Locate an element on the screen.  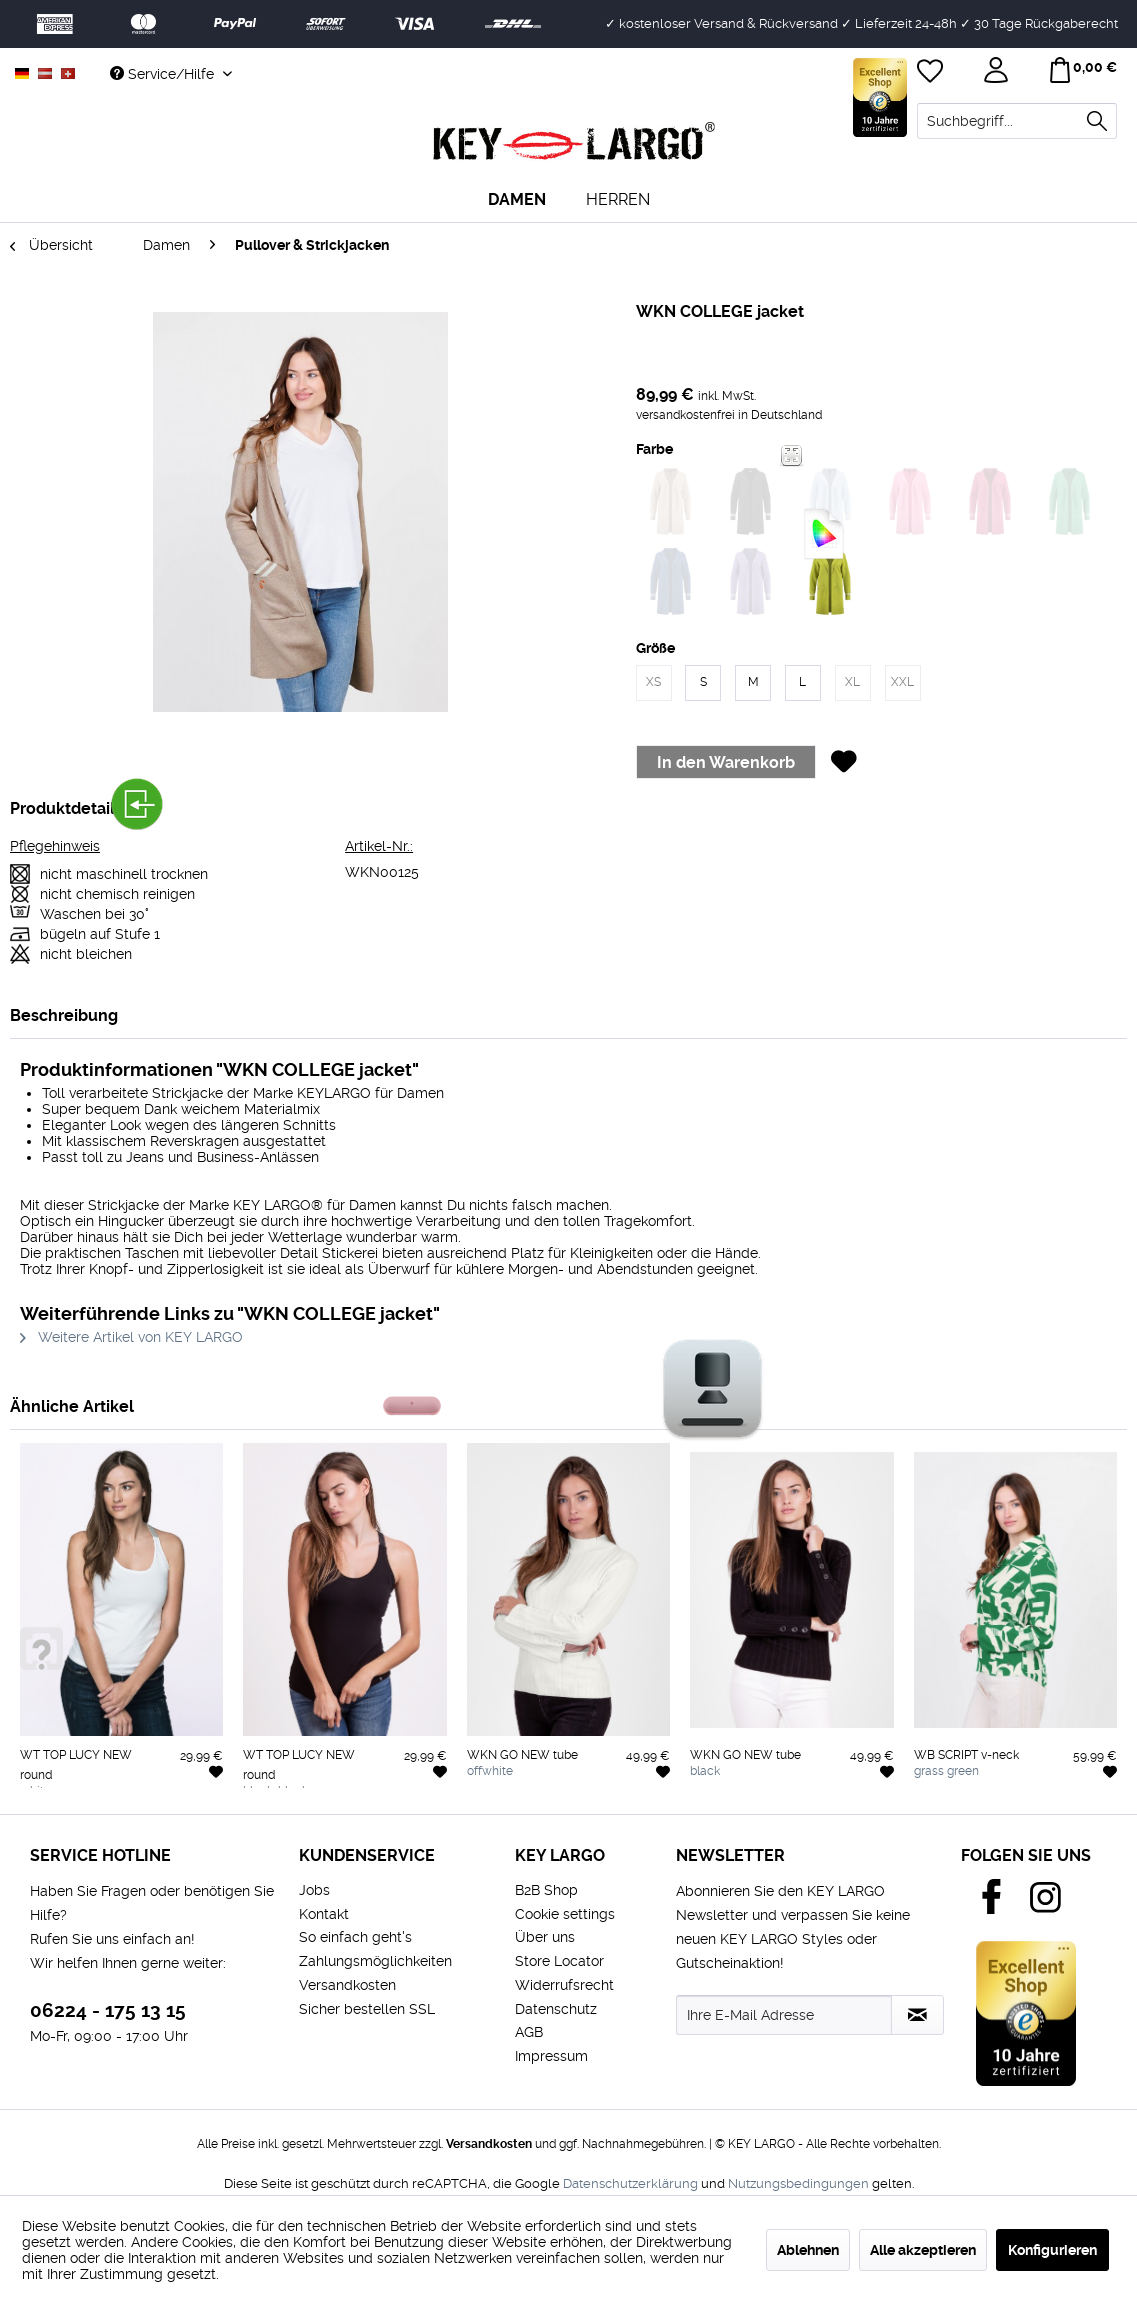
indicates no network route available for wired connection is located at coordinates (41, 1648).